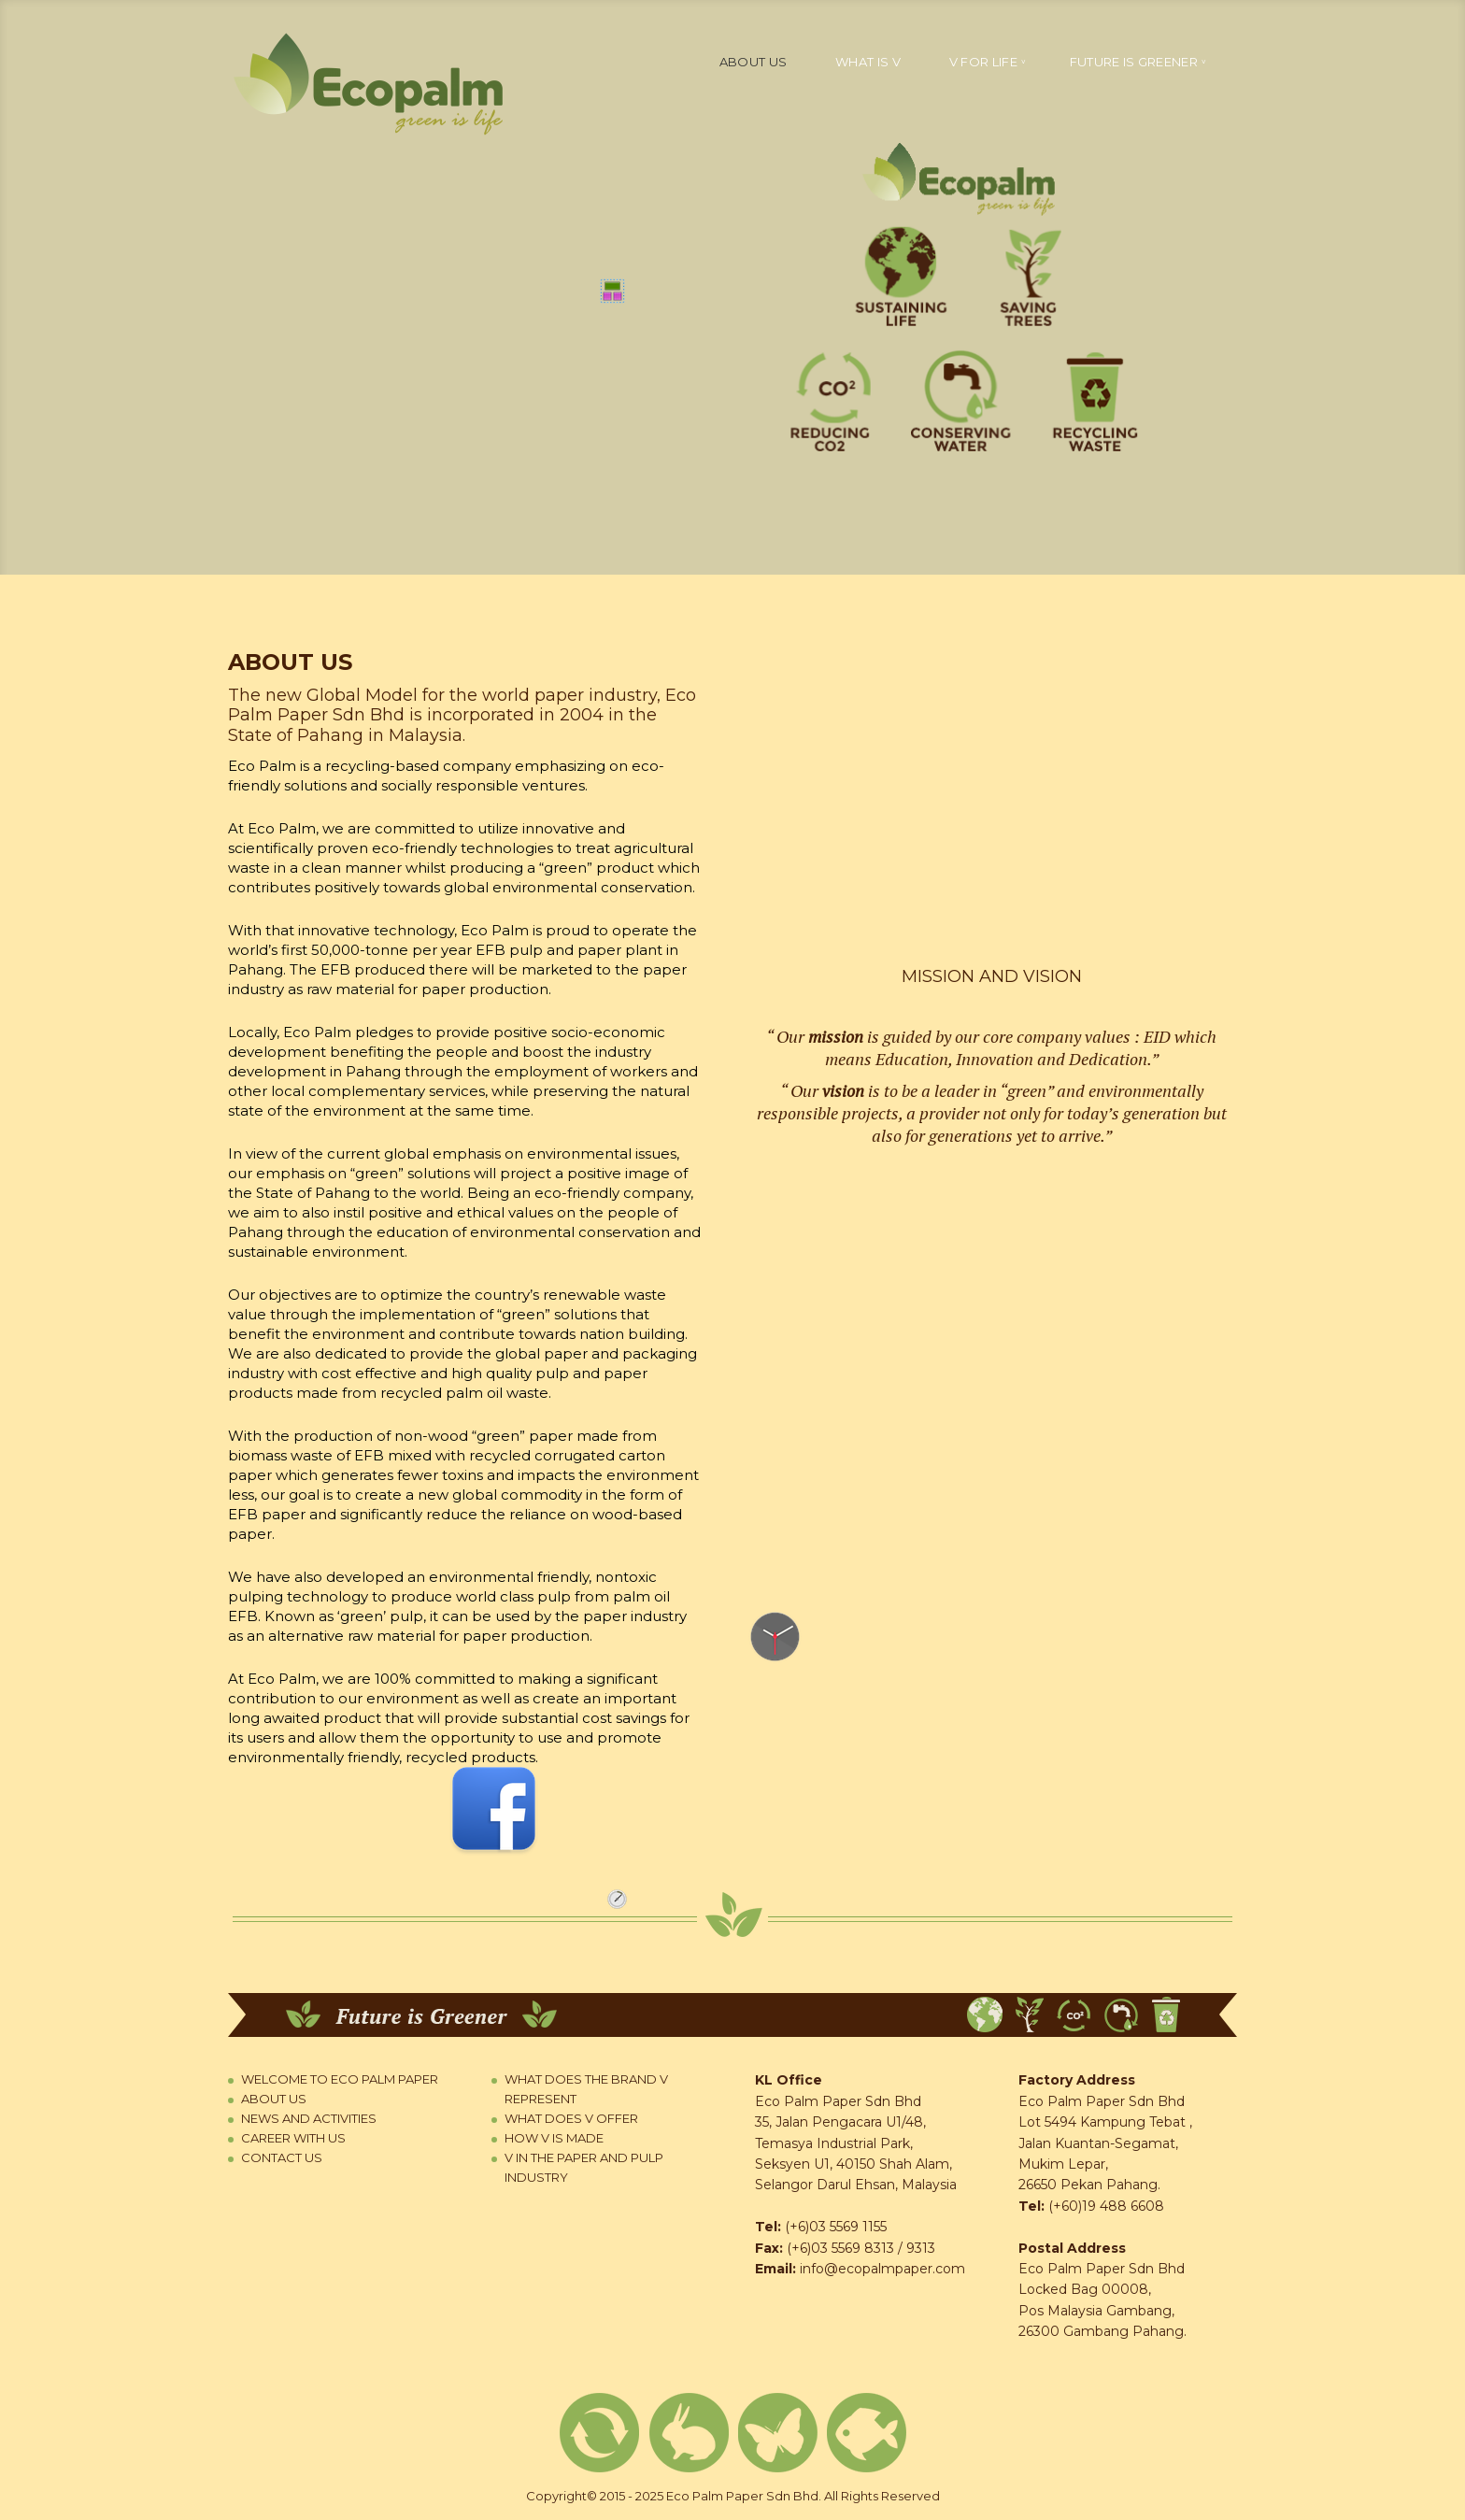 This screenshot has height=2520, width=1465. I want to click on select all items in the current view, so click(612, 291).